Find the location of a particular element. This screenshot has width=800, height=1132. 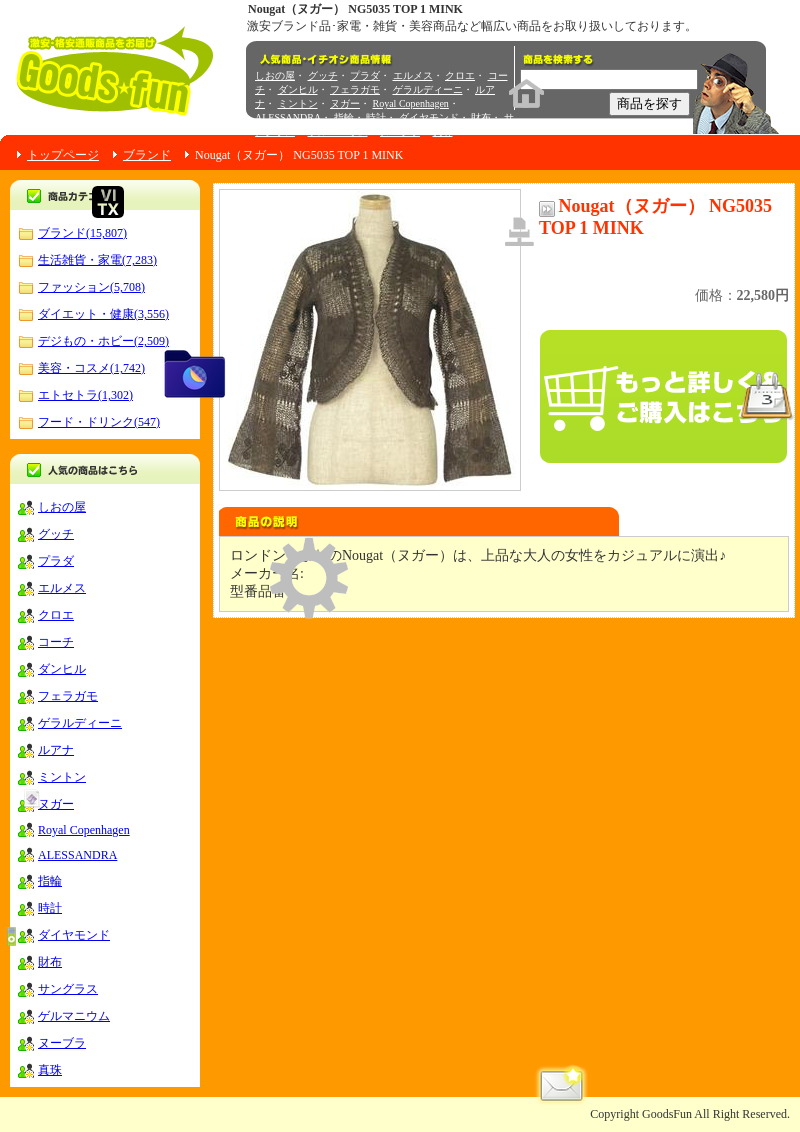

open wondershare pixcut project folder is located at coordinates (194, 375).